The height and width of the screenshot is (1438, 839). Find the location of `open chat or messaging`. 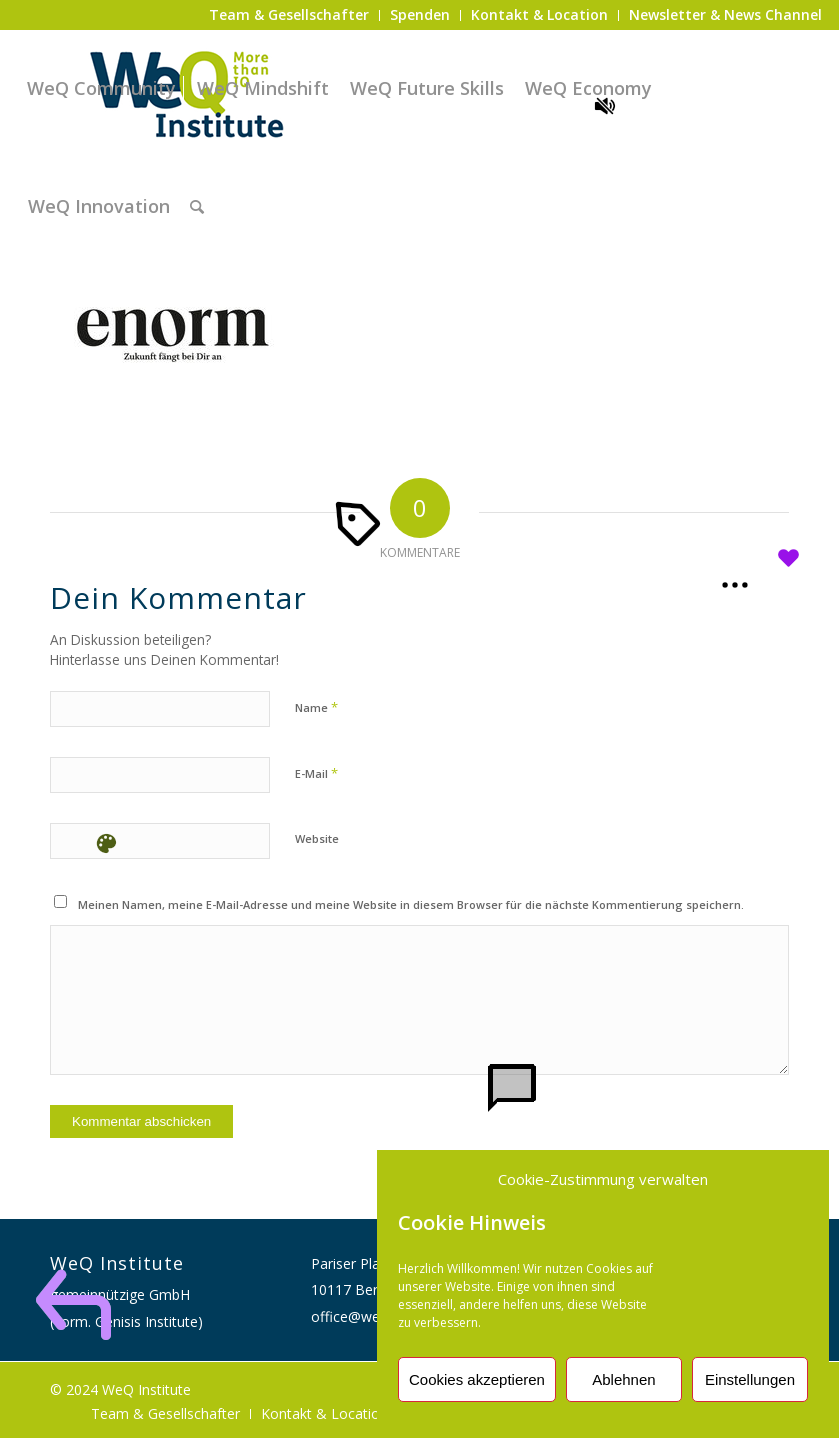

open chat or messaging is located at coordinates (512, 1088).